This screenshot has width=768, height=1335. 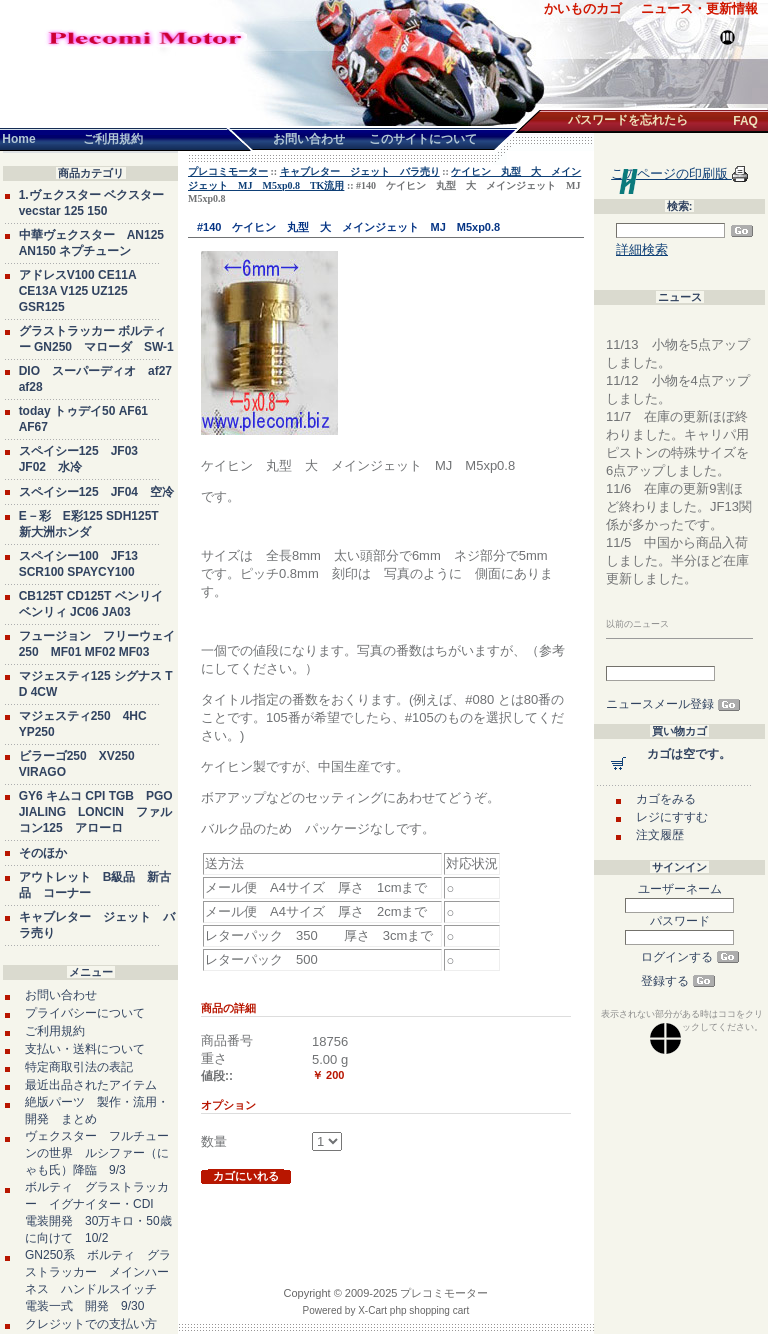 I want to click on handshake app or platform logo, so click(x=628, y=181).